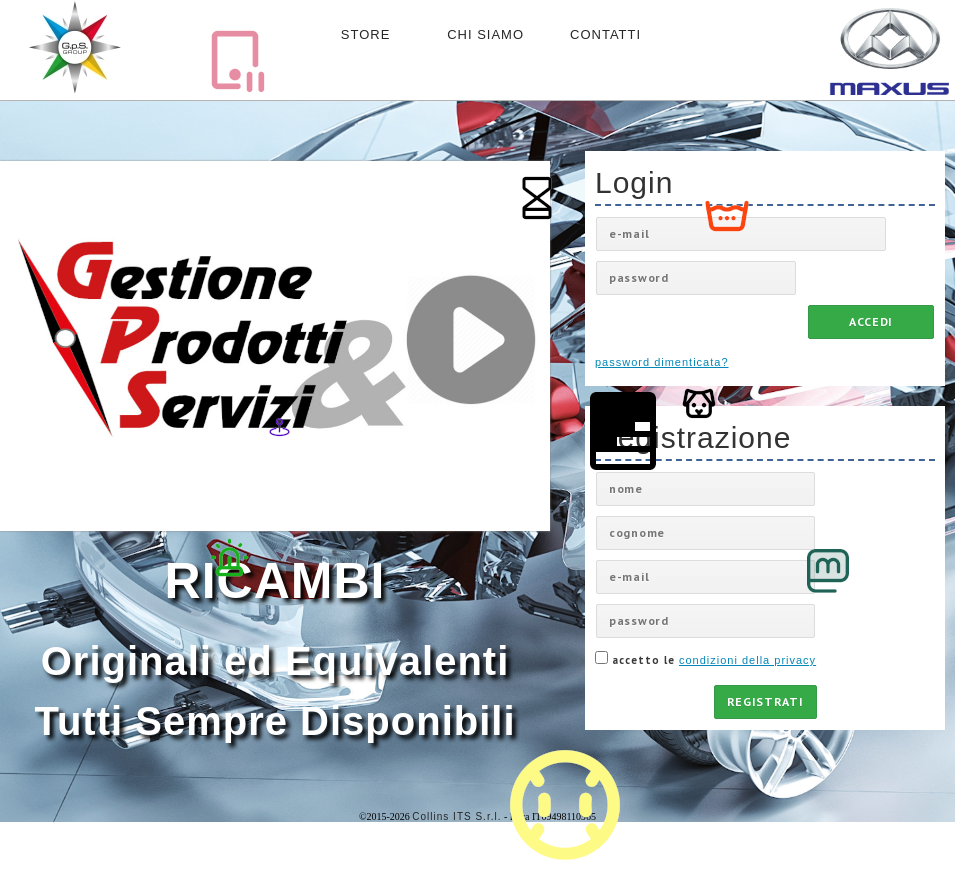  I want to click on view baseball scores or stats, so click(565, 805).